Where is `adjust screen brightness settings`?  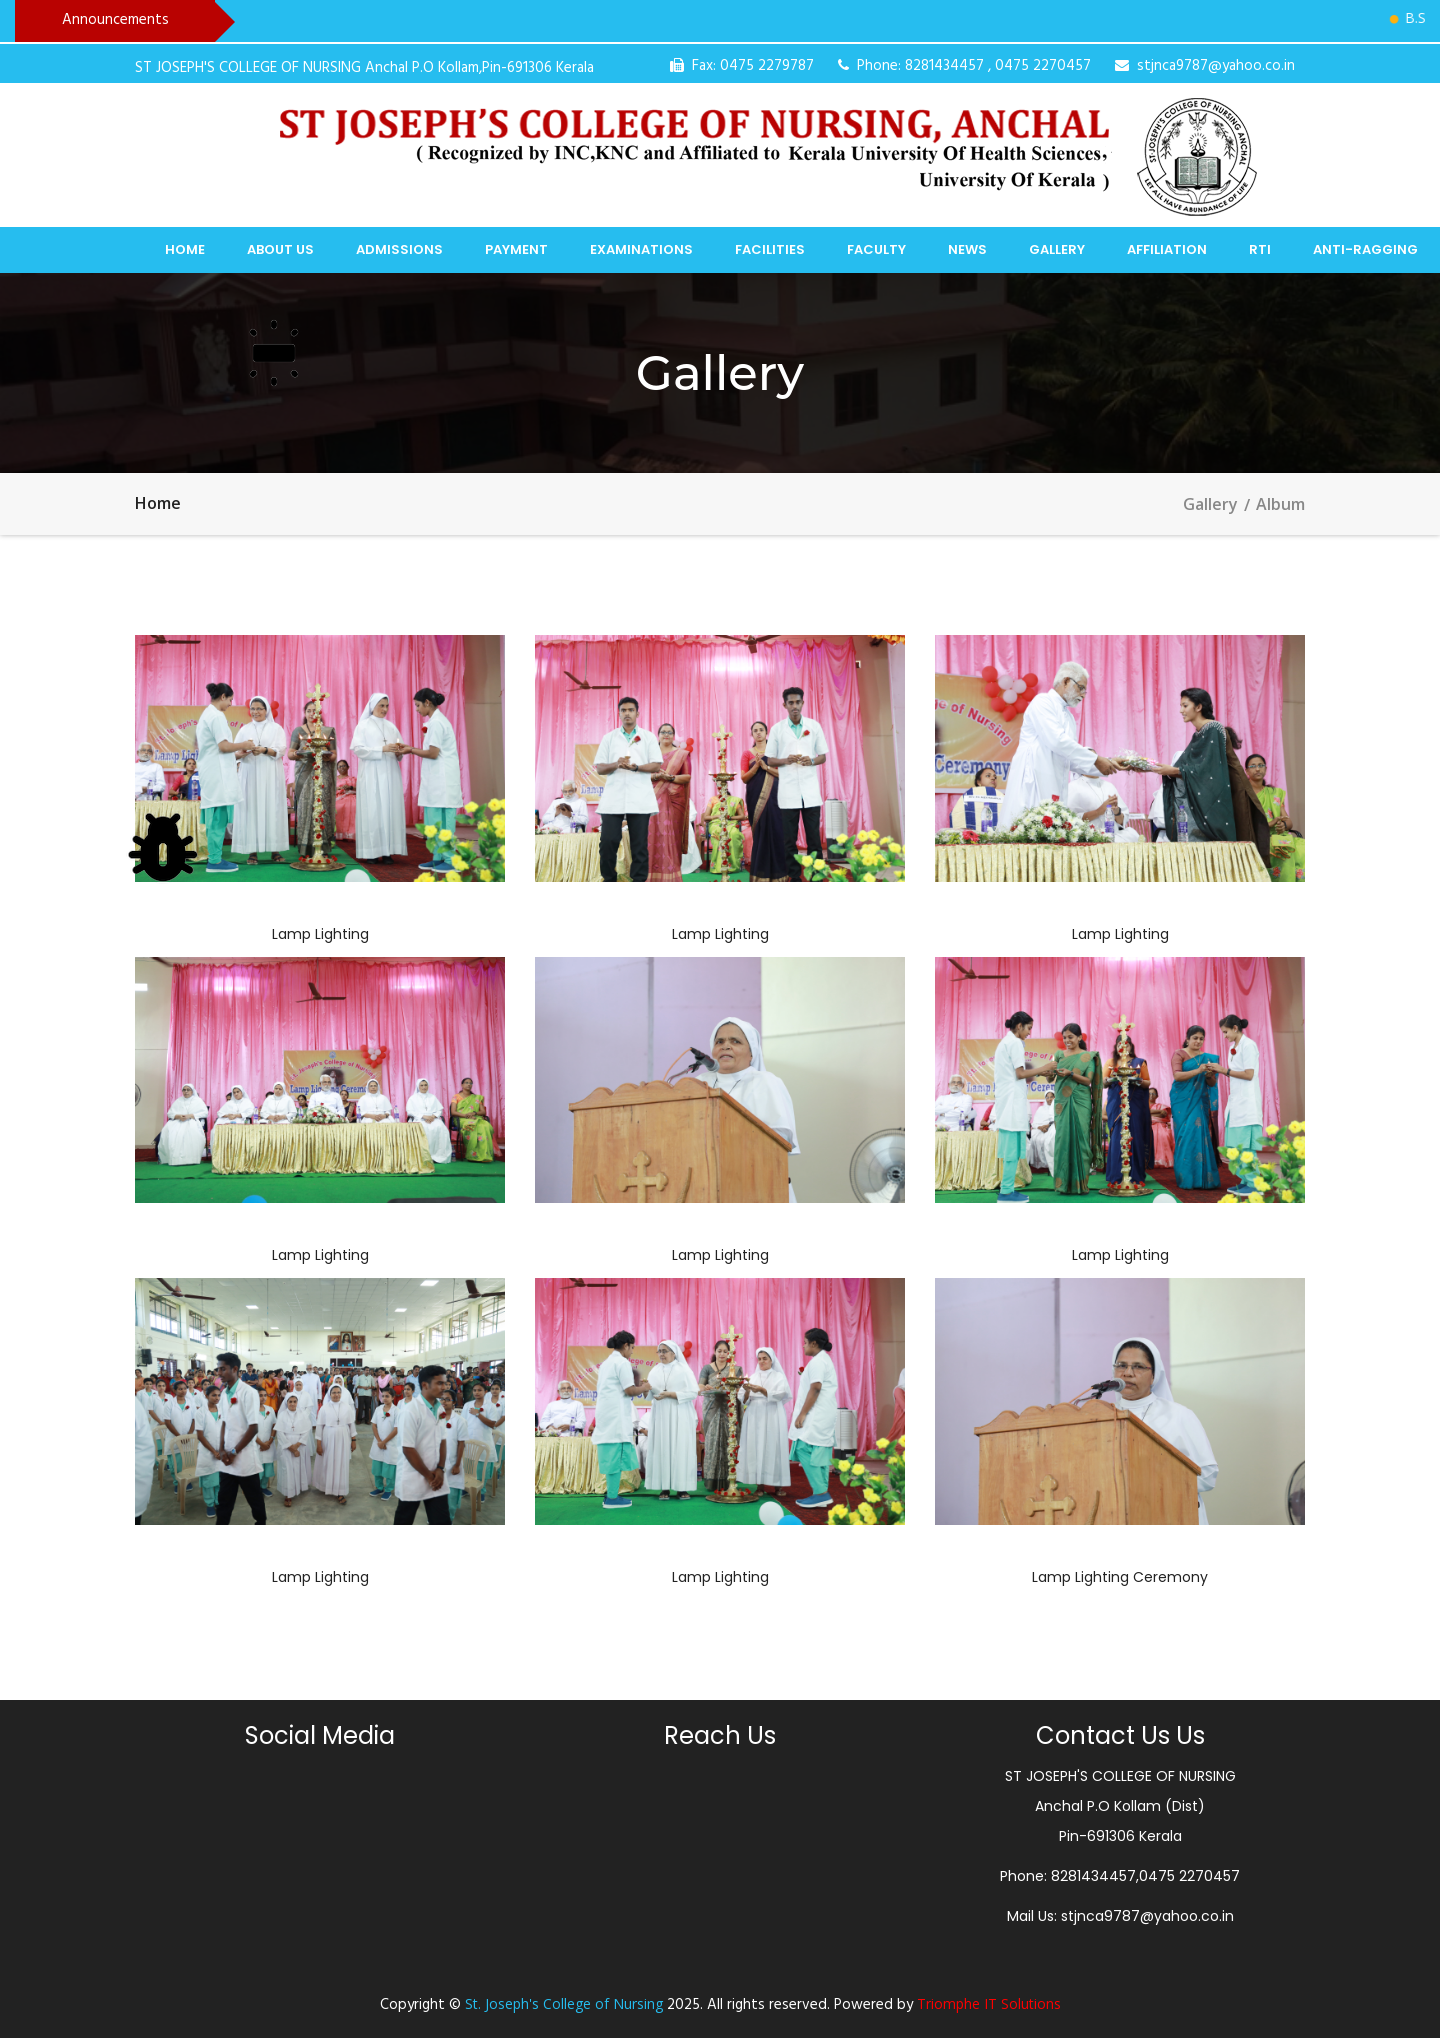
adjust screen brightness settings is located at coordinates (274, 353).